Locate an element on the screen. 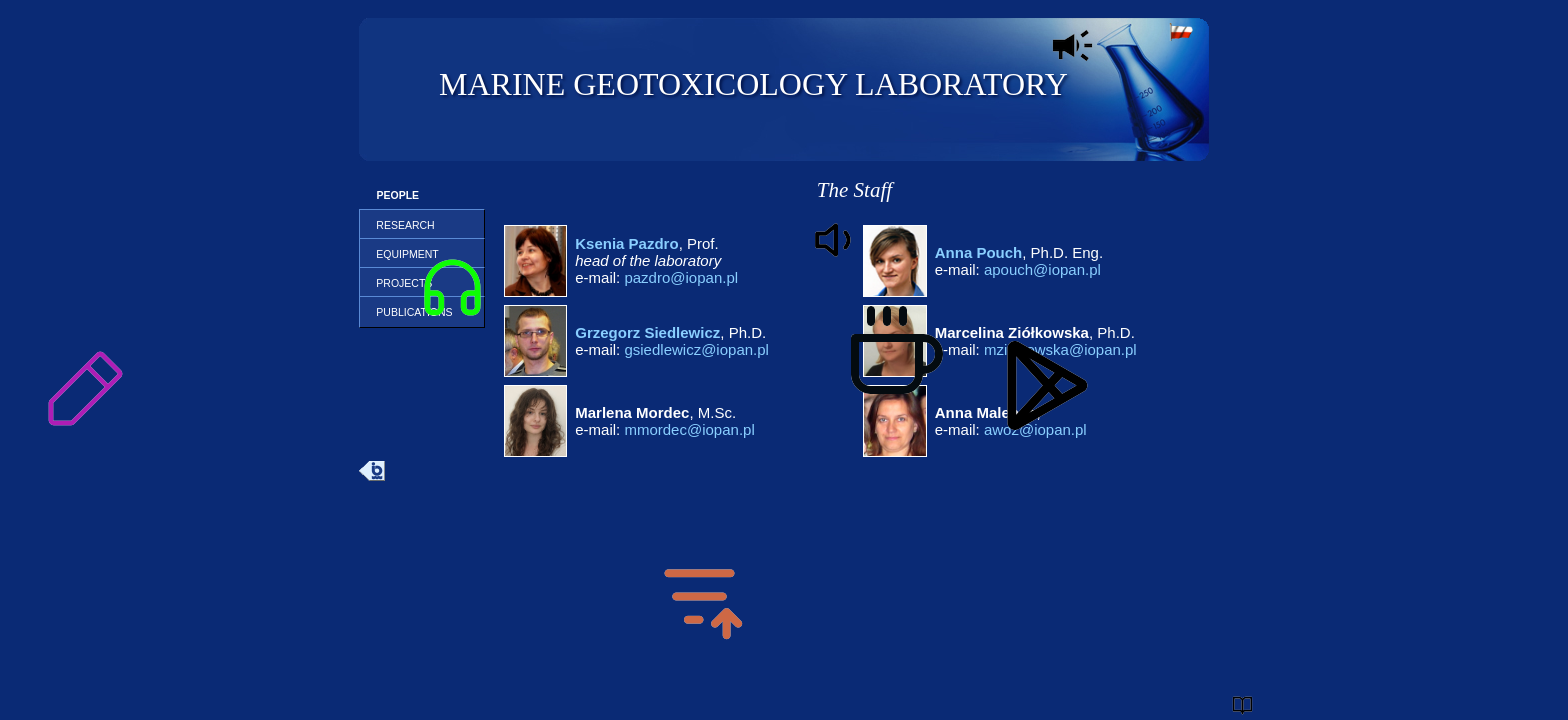  view announcements or notifications is located at coordinates (1072, 45).